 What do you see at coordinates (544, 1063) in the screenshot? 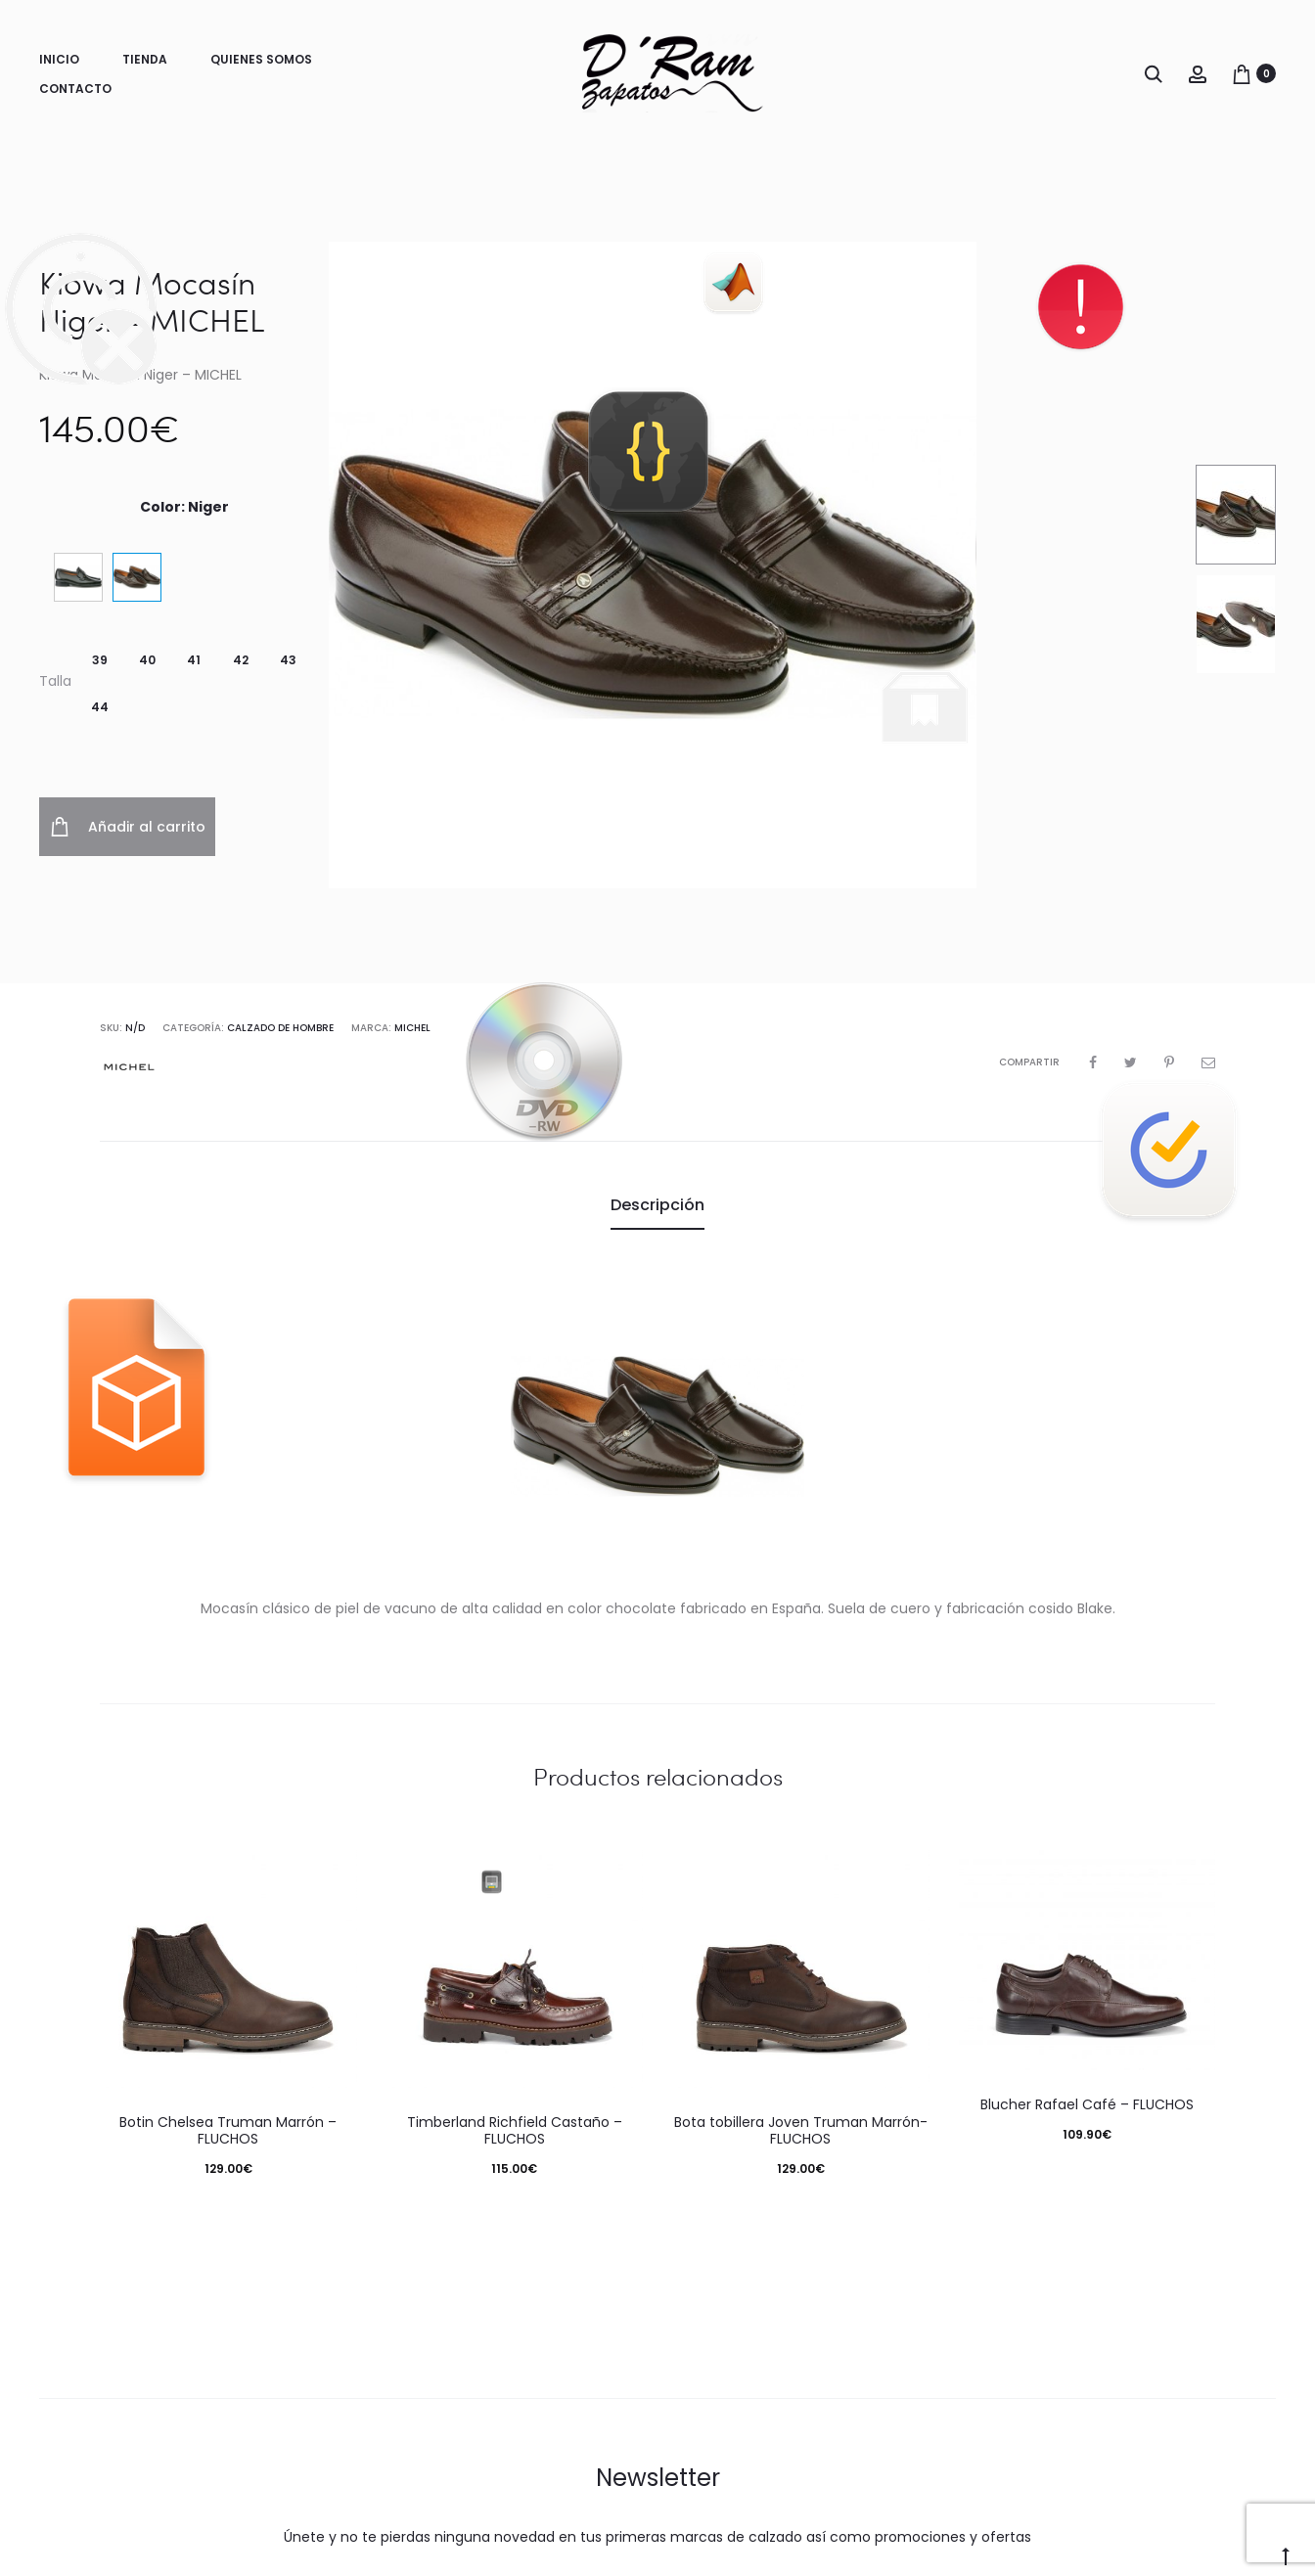
I see `access DVD-RW drive or disc contents` at bounding box center [544, 1063].